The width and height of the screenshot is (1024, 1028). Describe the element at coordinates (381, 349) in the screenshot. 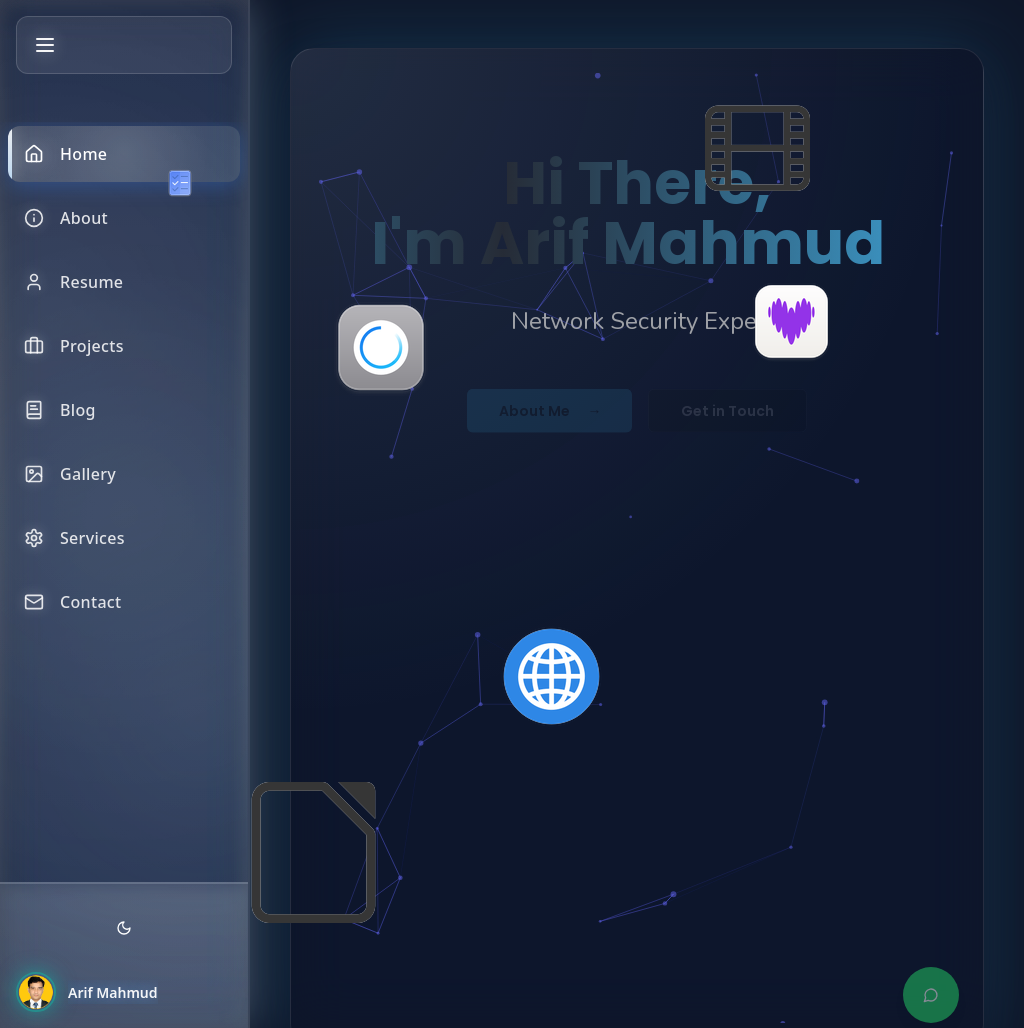

I see `configure app launch animation preferences` at that location.